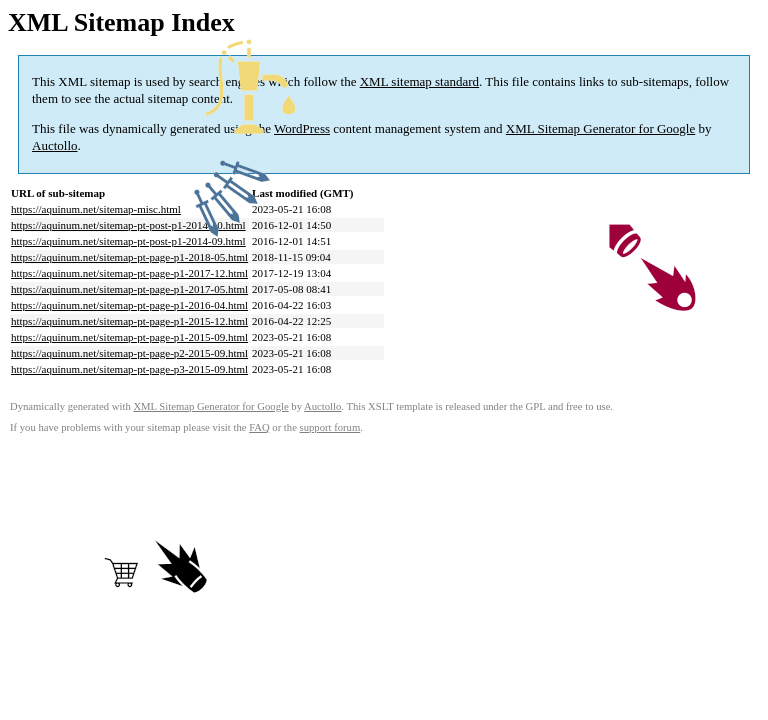  I want to click on view your shopping cart, so click(122, 572).